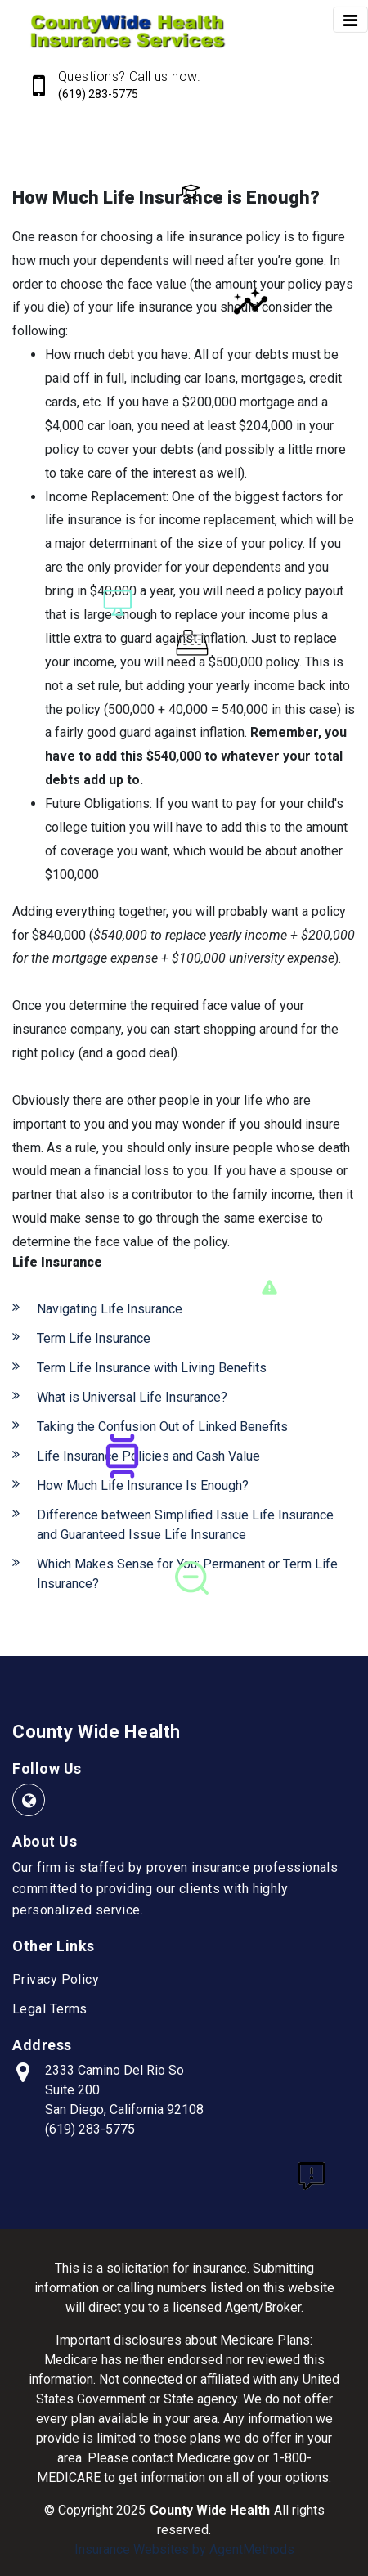 The height and width of the screenshot is (2576, 368). What do you see at coordinates (122, 1456) in the screenshot?
I see `scroll through a vertical carousel` at bounding box center [122, 1456].